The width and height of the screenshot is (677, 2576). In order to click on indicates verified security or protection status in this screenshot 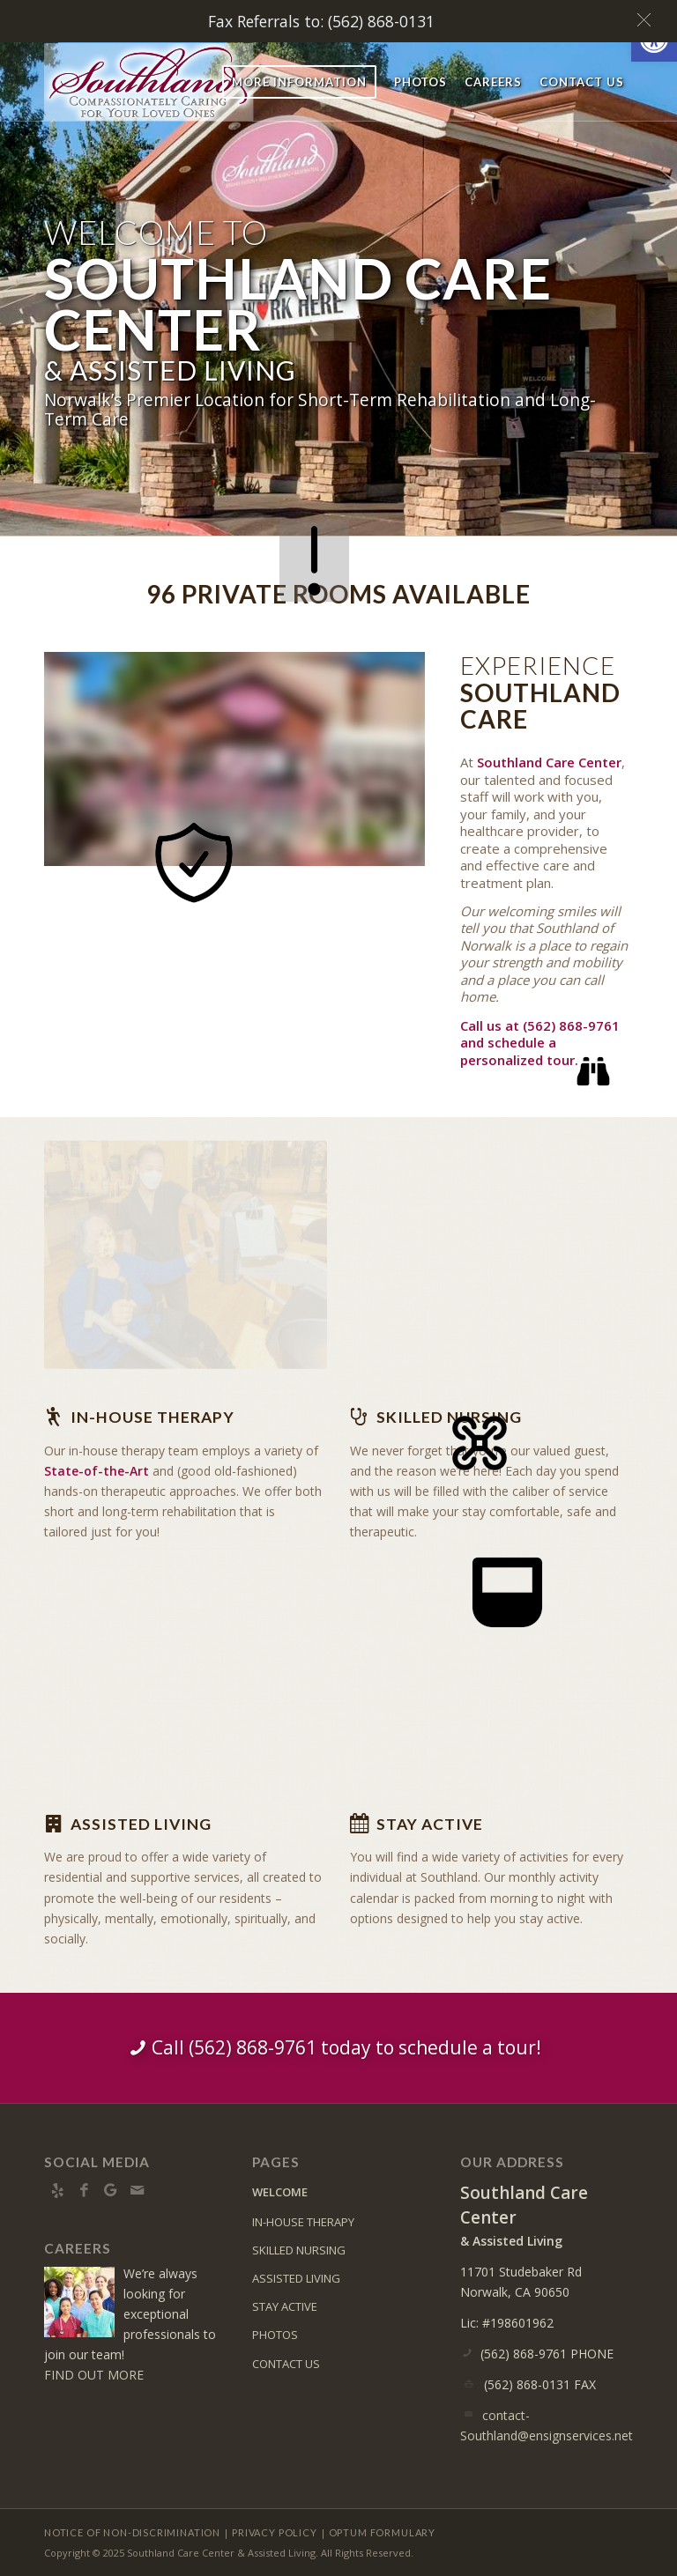, I will do `click(194, 862)`.